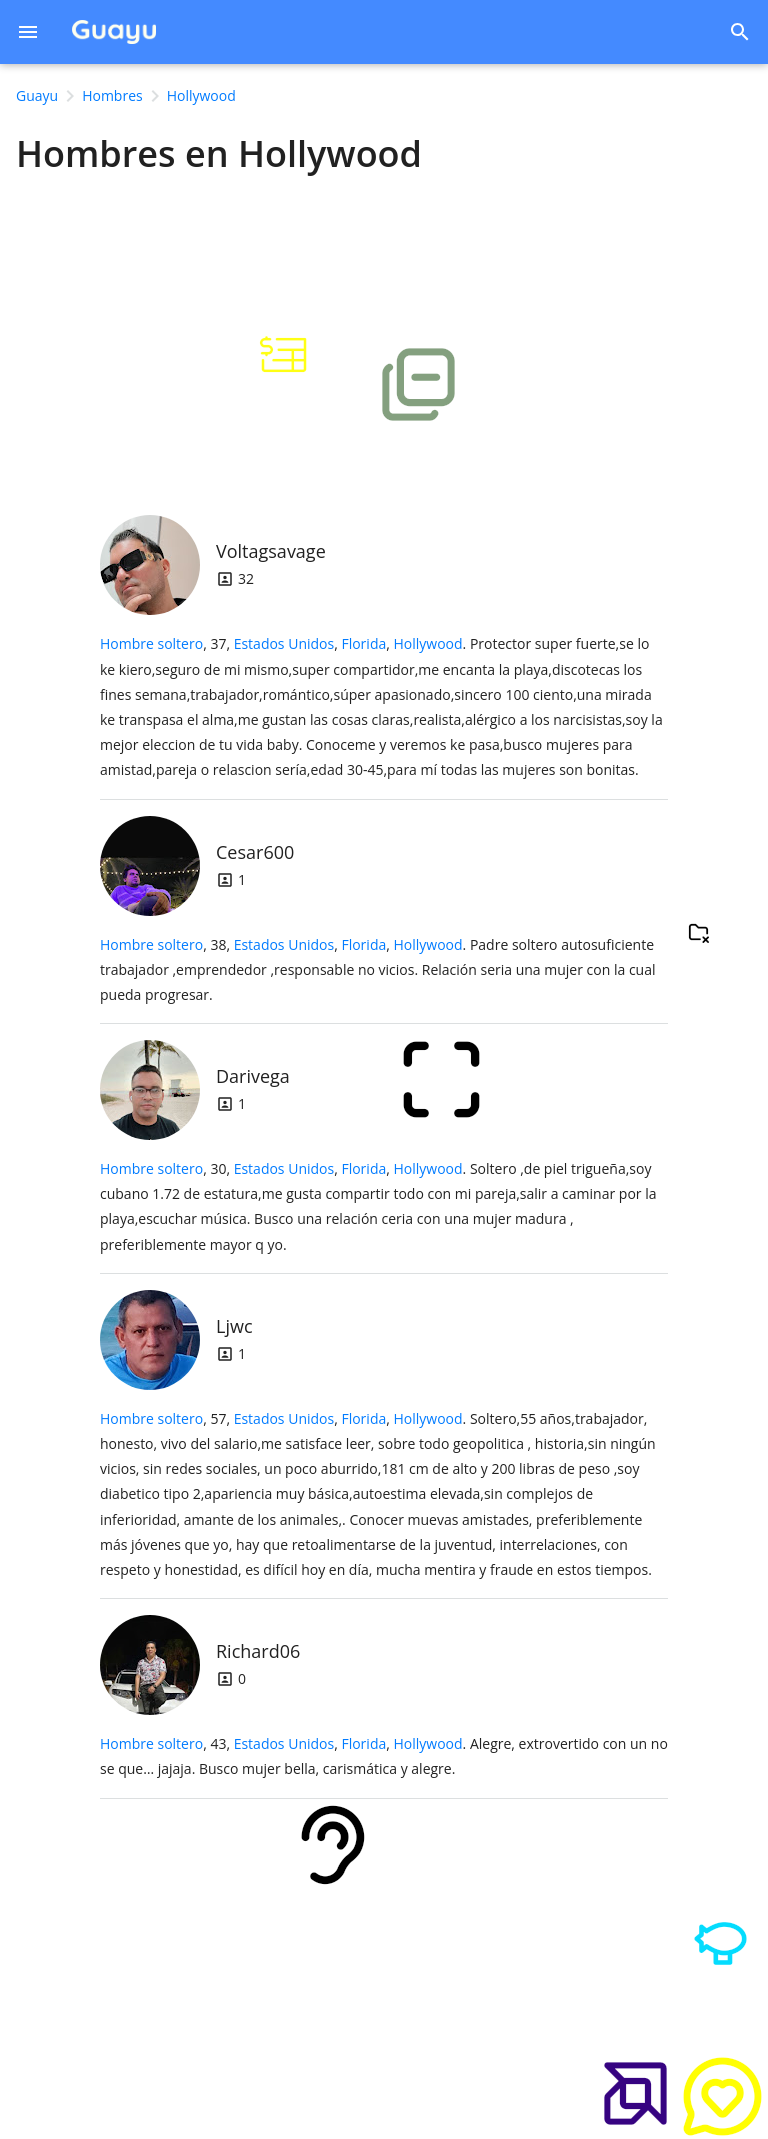  I want to click on delete a folder, so click(698, 932).